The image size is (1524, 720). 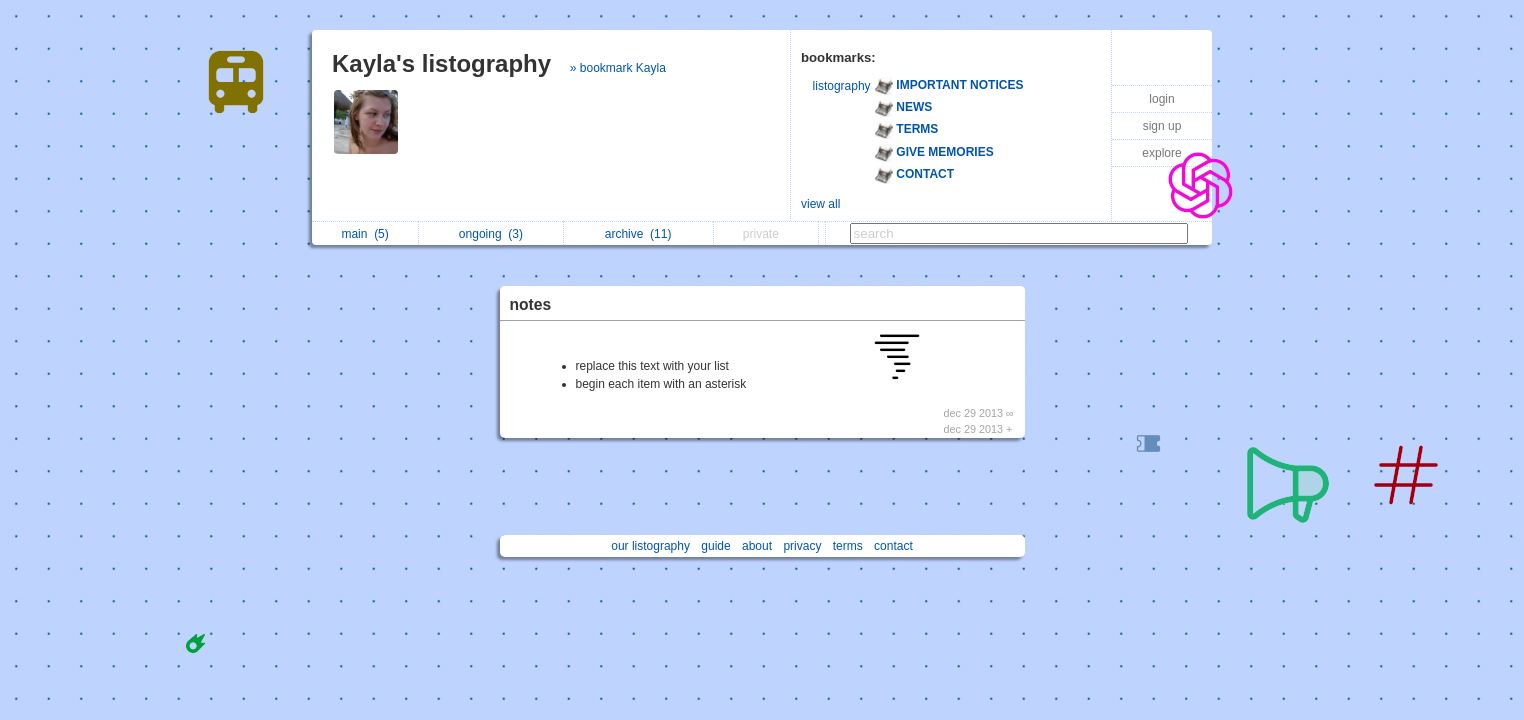 I want to click on view bus routes or schedules, so click(x=236, y=82).